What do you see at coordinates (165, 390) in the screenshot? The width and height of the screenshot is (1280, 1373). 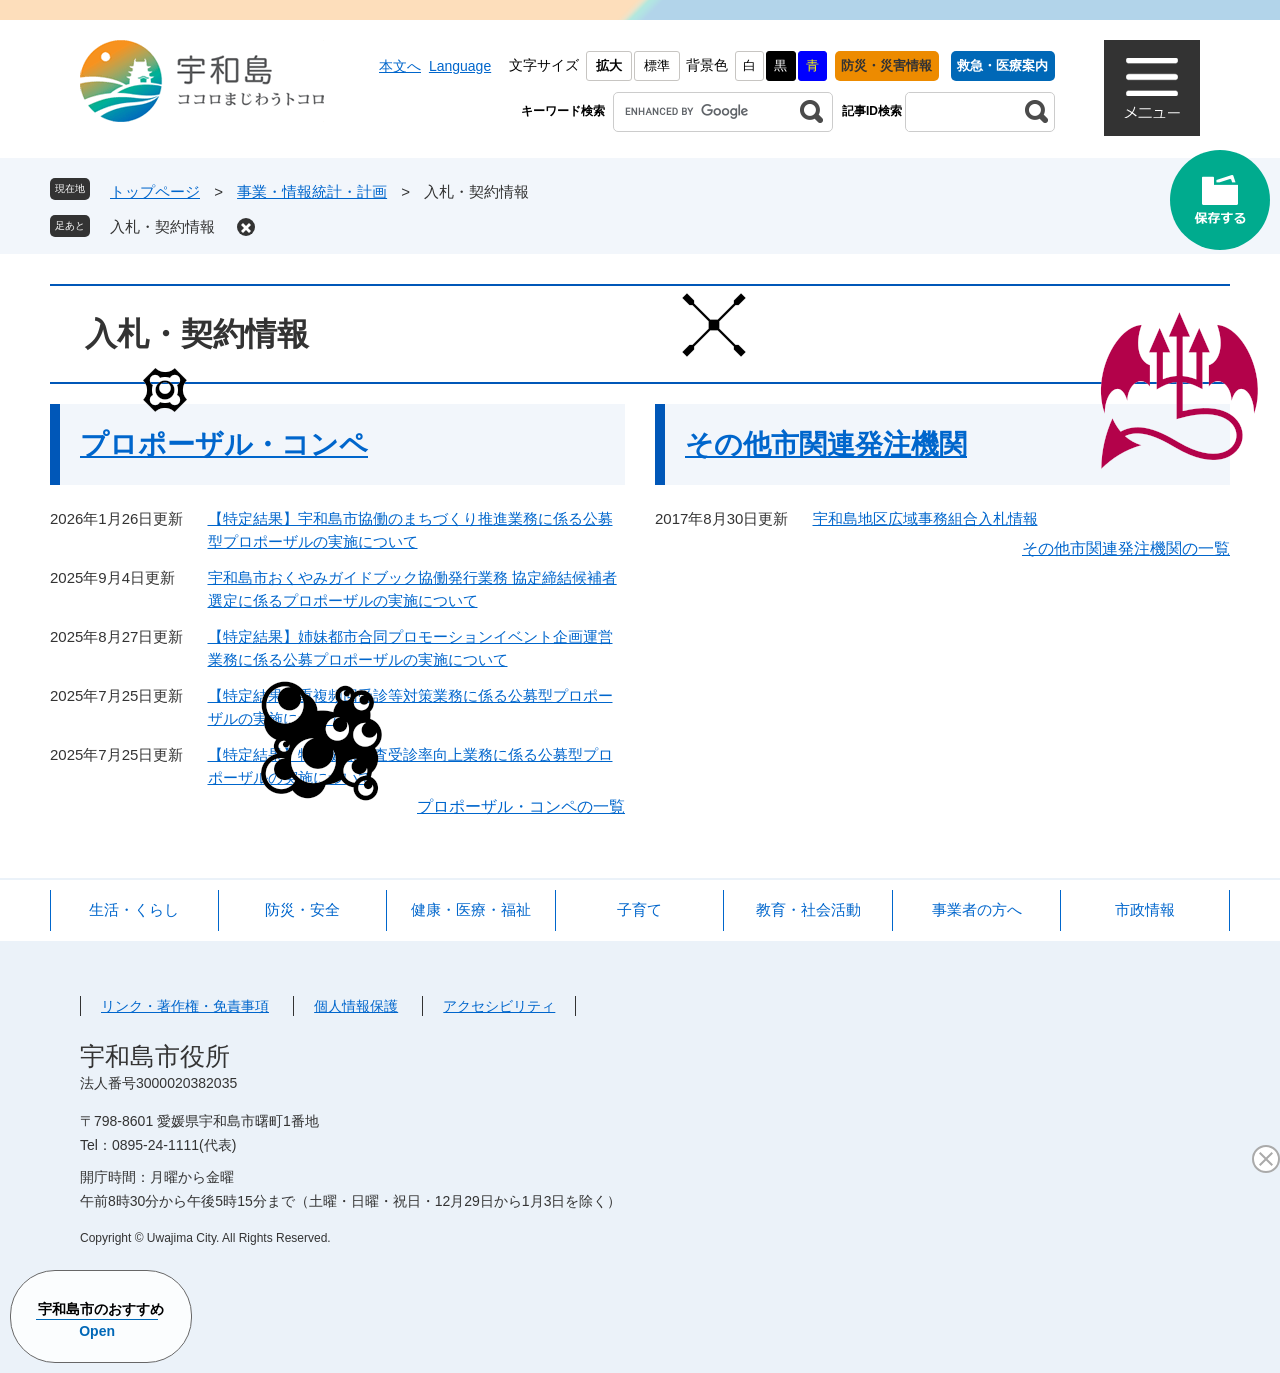 I see `open settings or configuration menu` at bounding box center [165, 390].